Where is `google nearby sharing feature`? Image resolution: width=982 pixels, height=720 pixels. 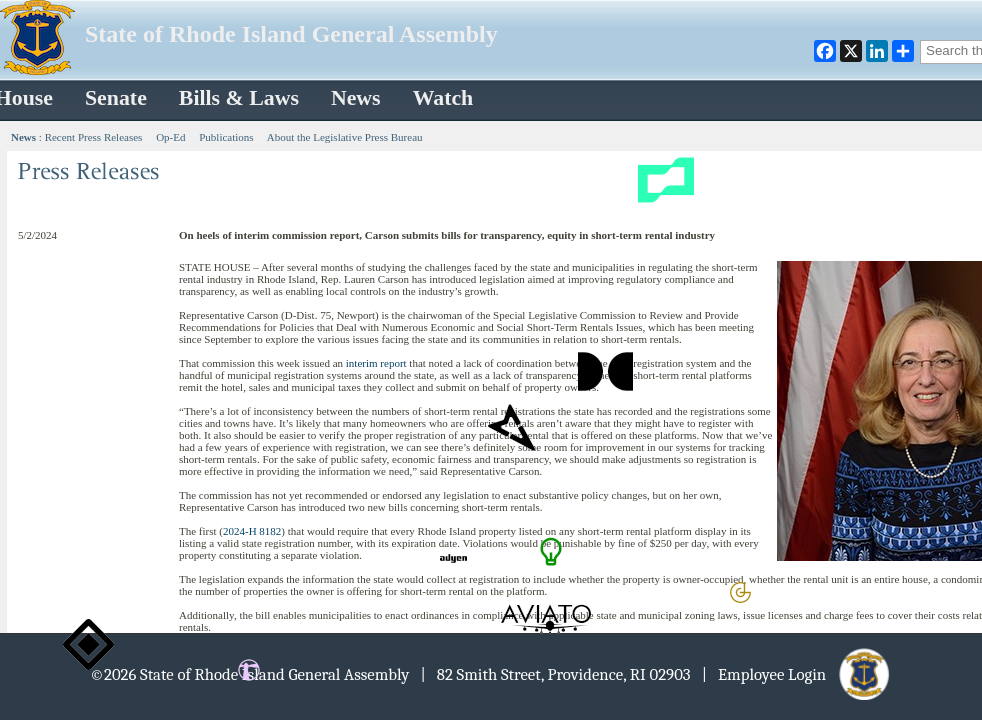 google nearby sharing feature is located at coordinates (88, 644).